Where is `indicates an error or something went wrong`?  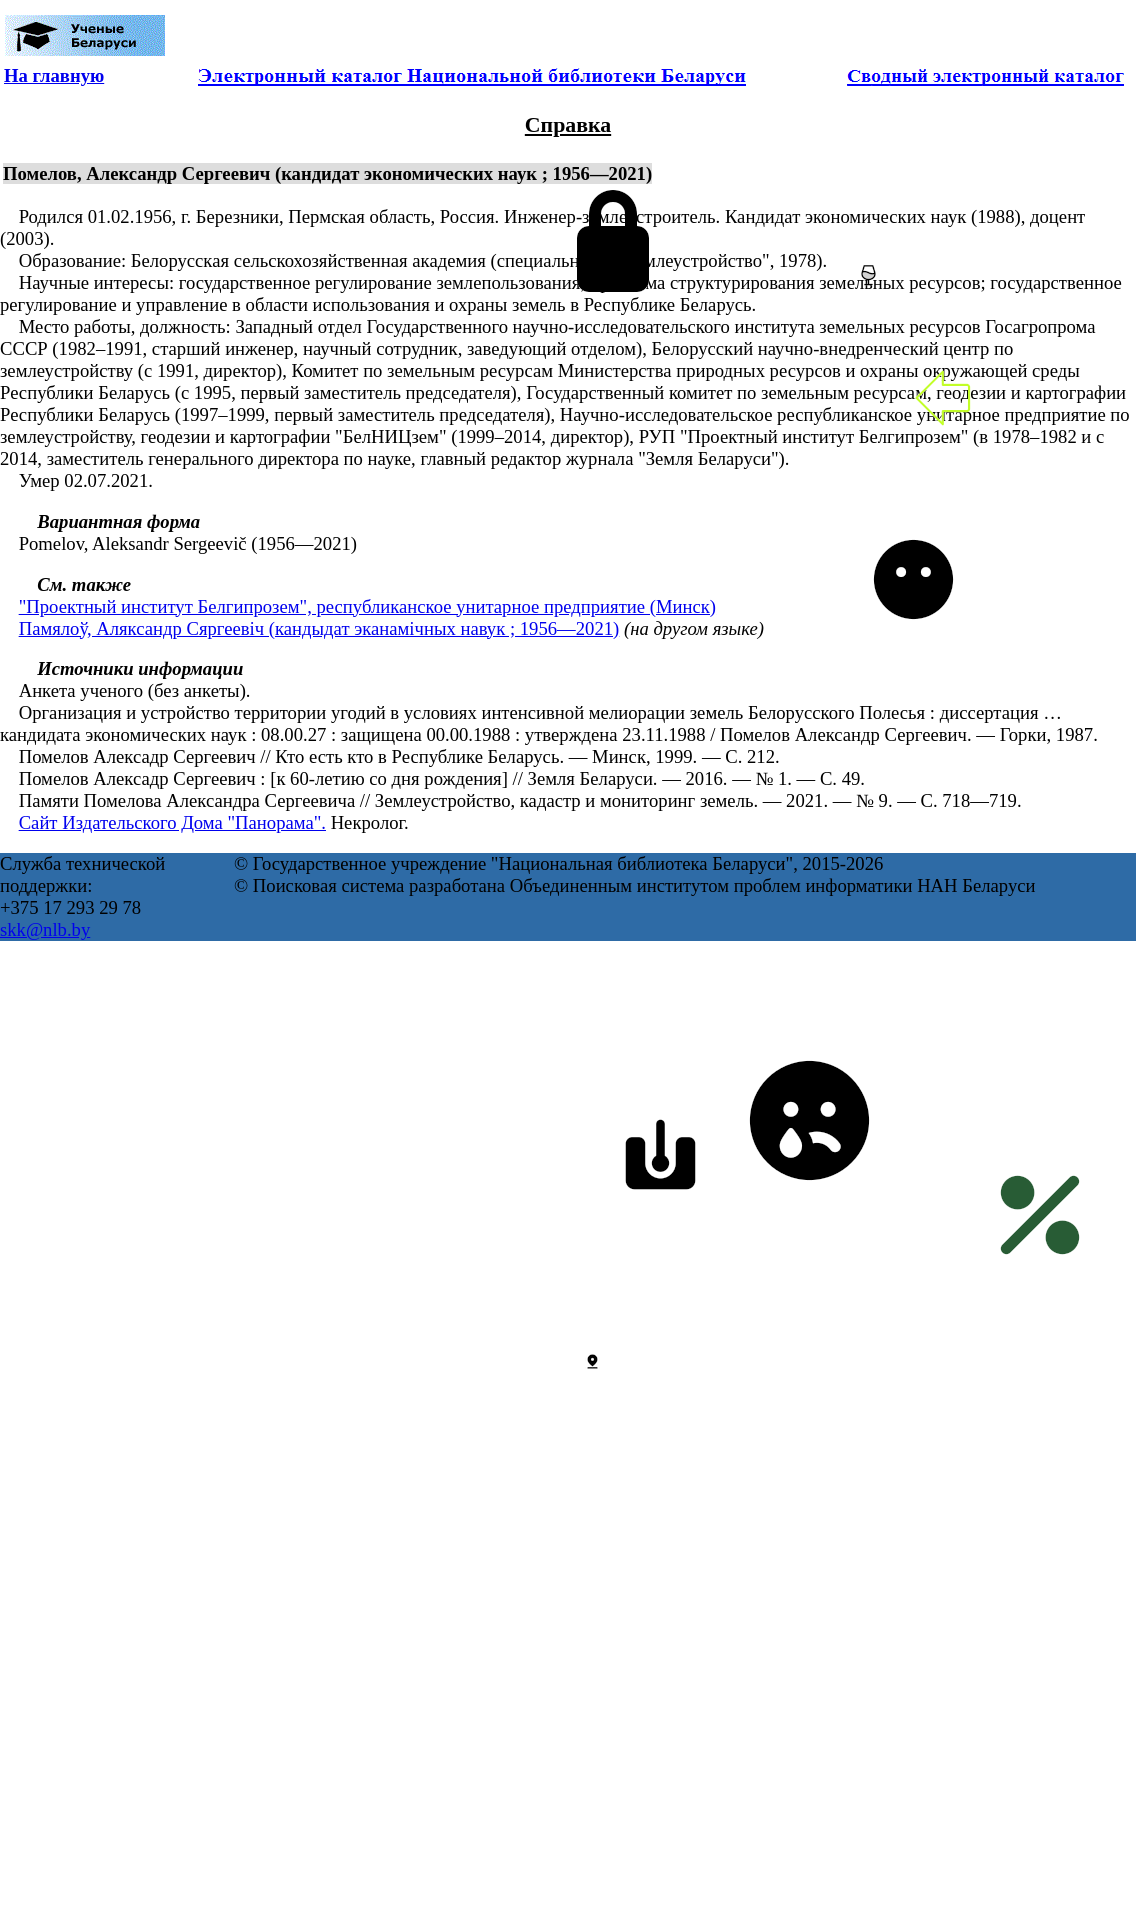
indicates an error or something went wrong is located at coordinates (809, 1120).